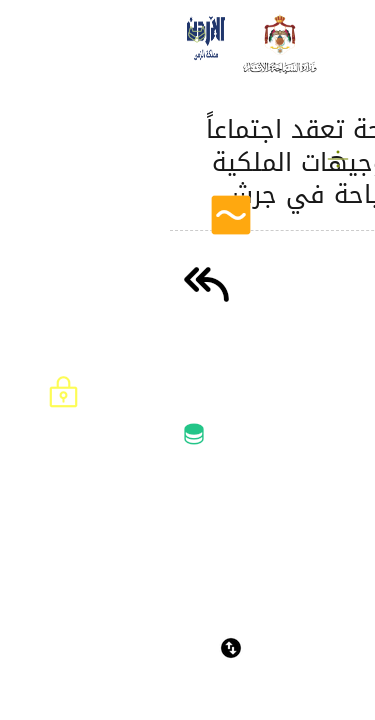 The width and height of the screenshot is (375, 720). Describe the element at coordinates (338, 159) in the screenshot. I see `perform division calculation` at that location.